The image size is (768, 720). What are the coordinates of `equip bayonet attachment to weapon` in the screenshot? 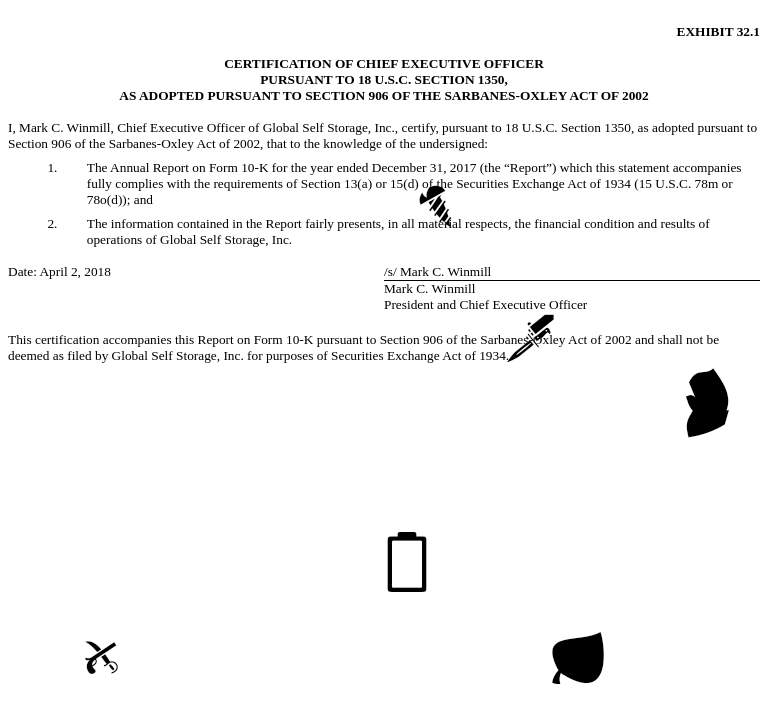 It's located at (530, 338).